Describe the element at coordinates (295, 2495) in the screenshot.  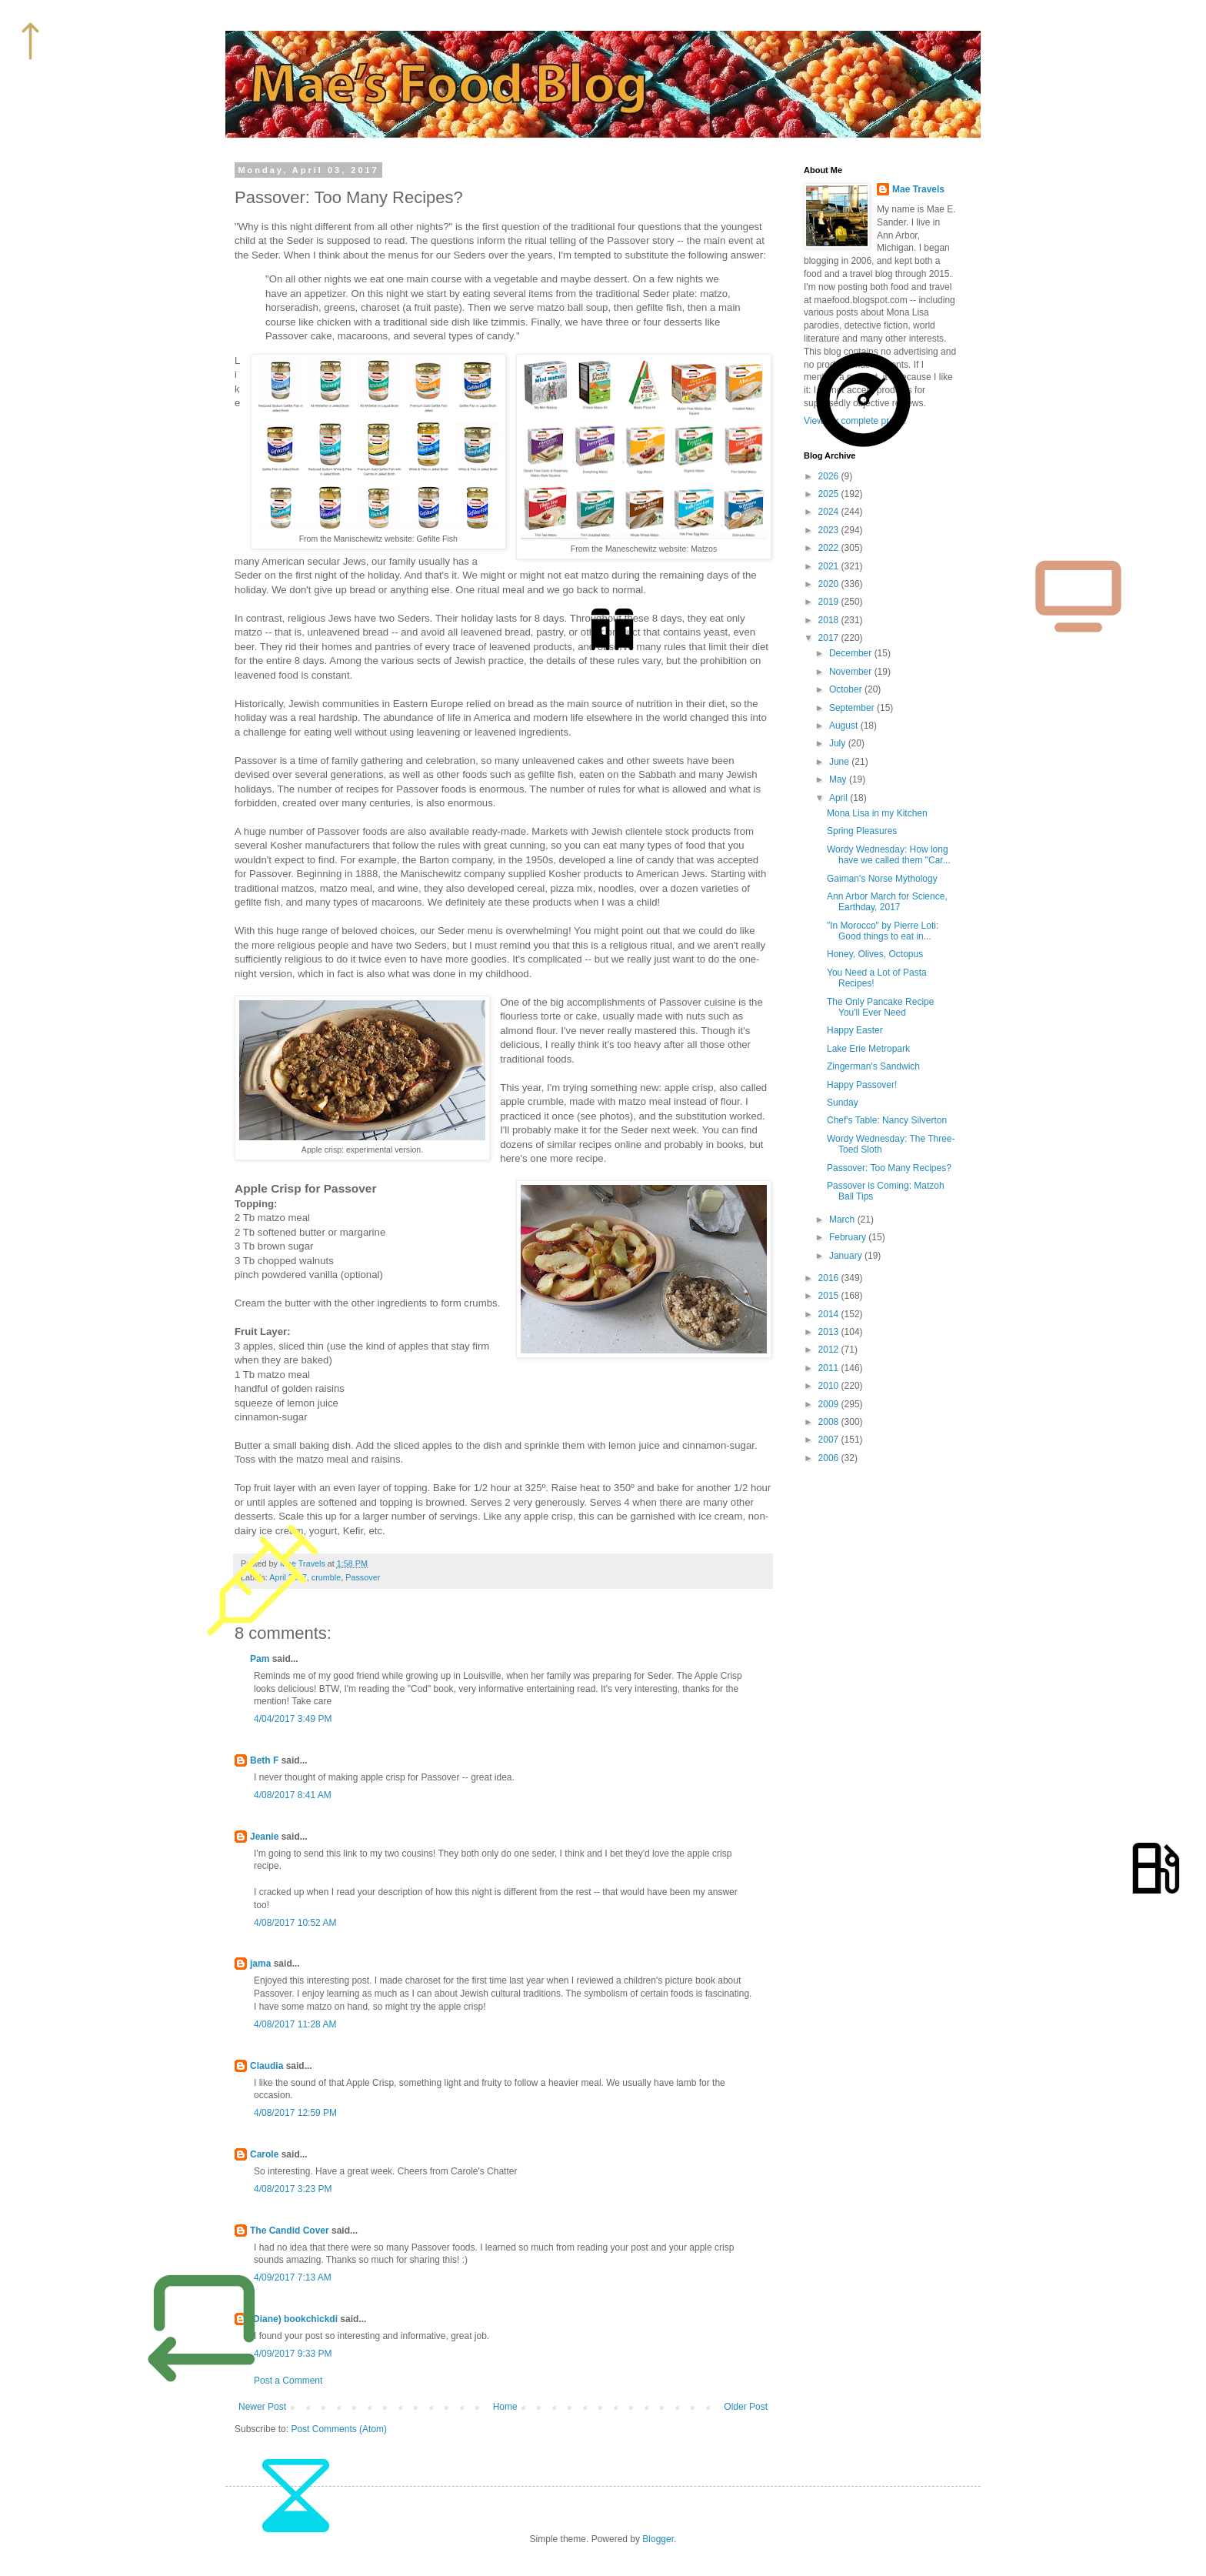
I see `indicates time is running low` at that location.